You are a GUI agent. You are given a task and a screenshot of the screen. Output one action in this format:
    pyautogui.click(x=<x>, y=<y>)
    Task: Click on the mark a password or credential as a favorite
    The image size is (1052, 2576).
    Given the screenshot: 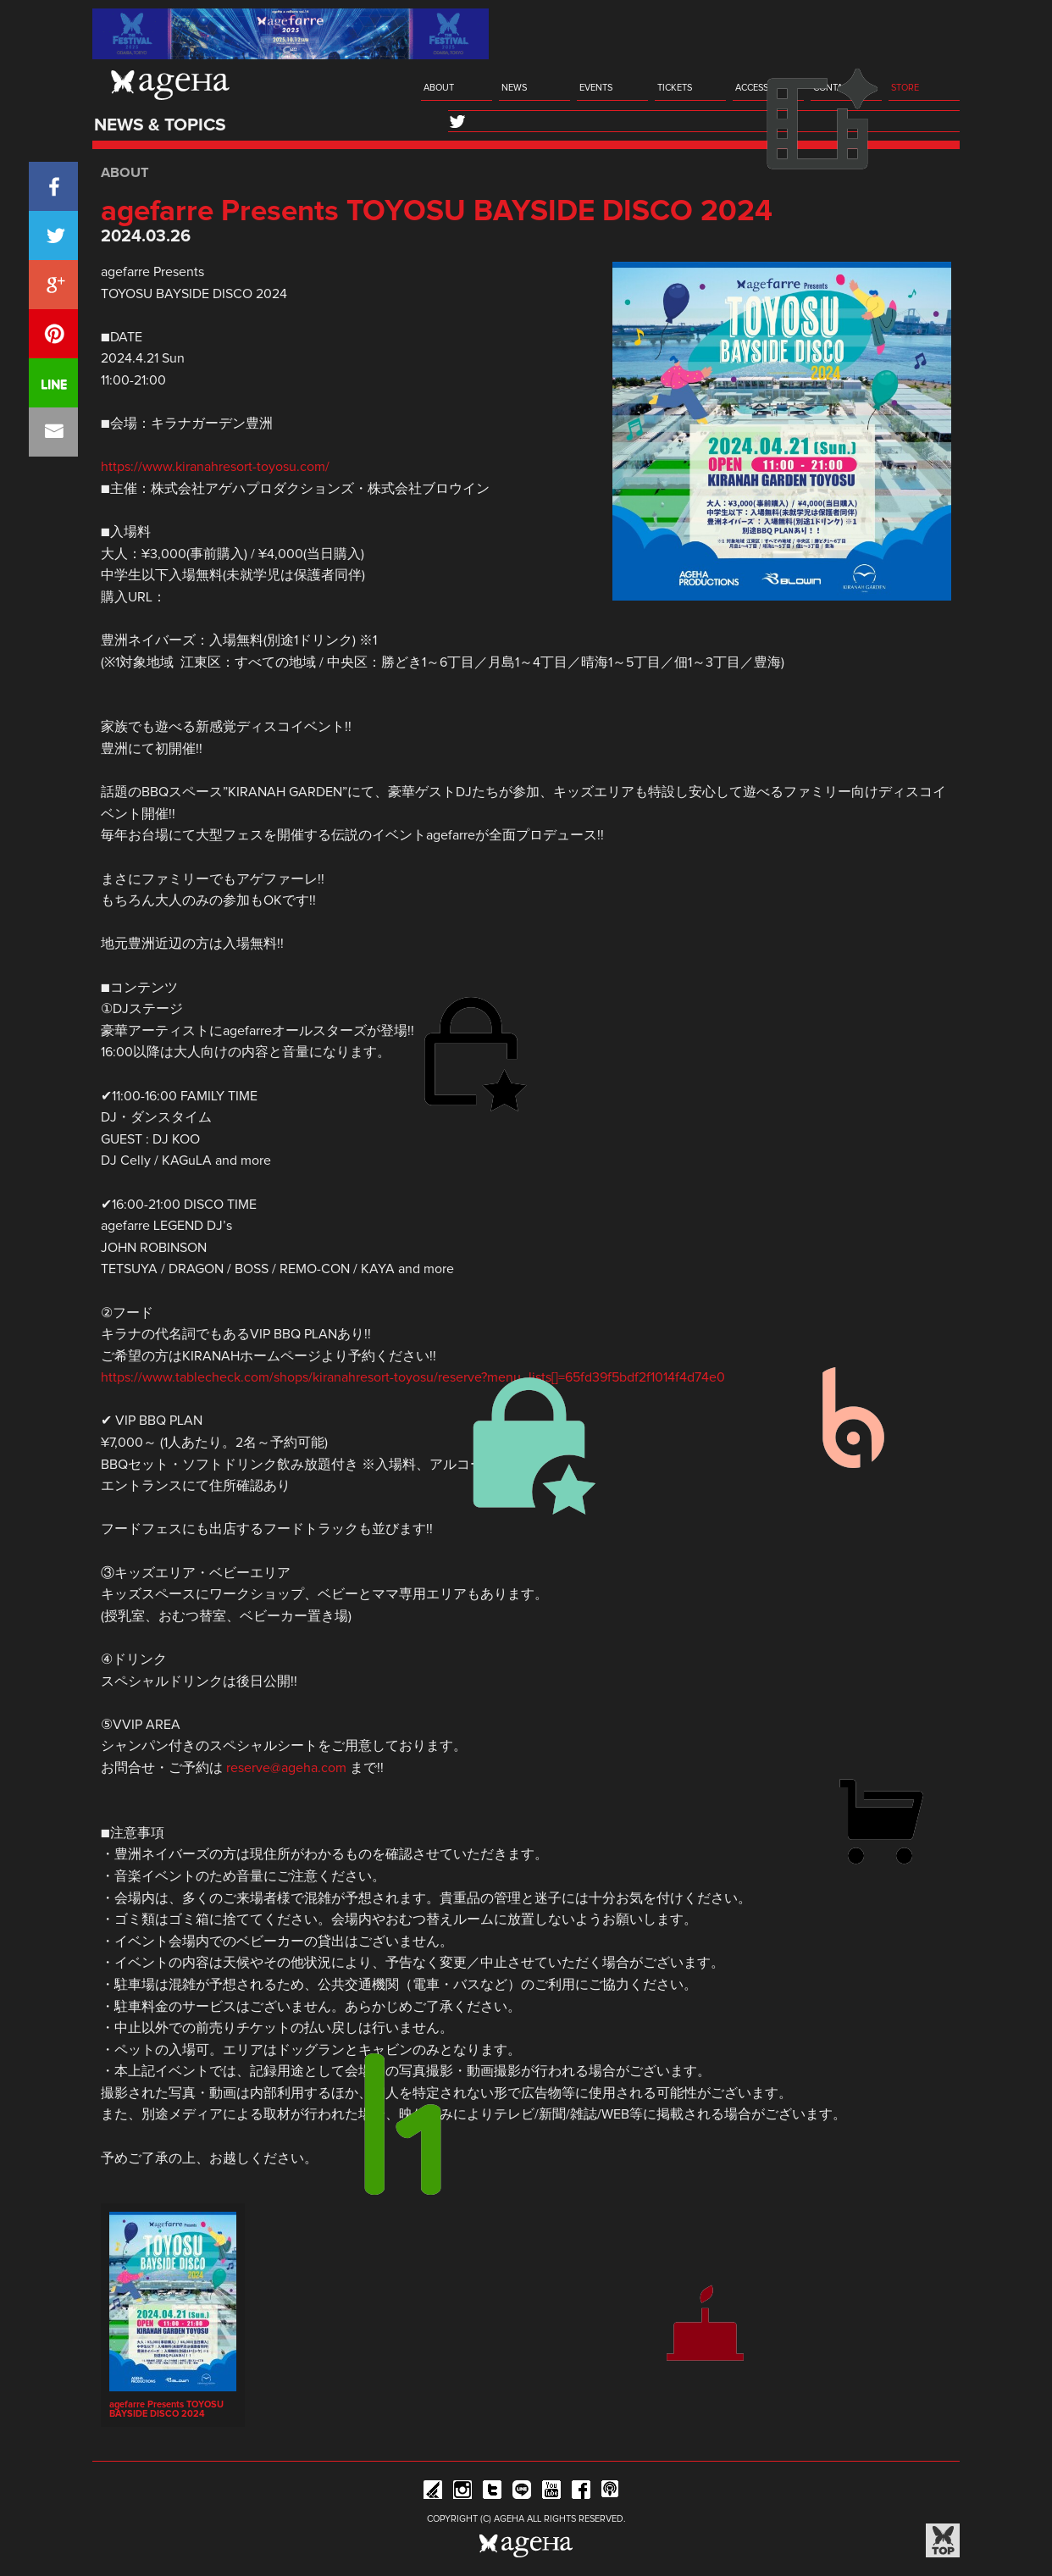 What is the action you would take?
    pyautogui.click(x=471, y=1054)
    